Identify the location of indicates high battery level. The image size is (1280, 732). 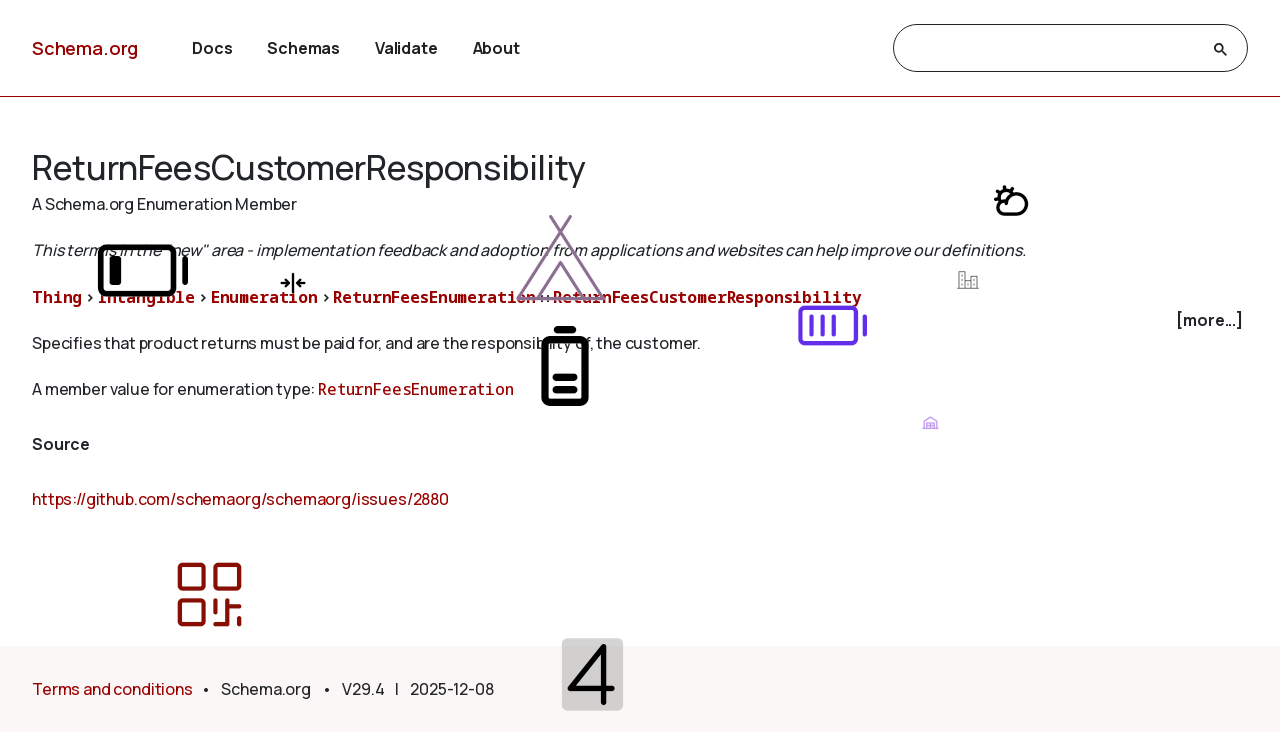
(831, 325).